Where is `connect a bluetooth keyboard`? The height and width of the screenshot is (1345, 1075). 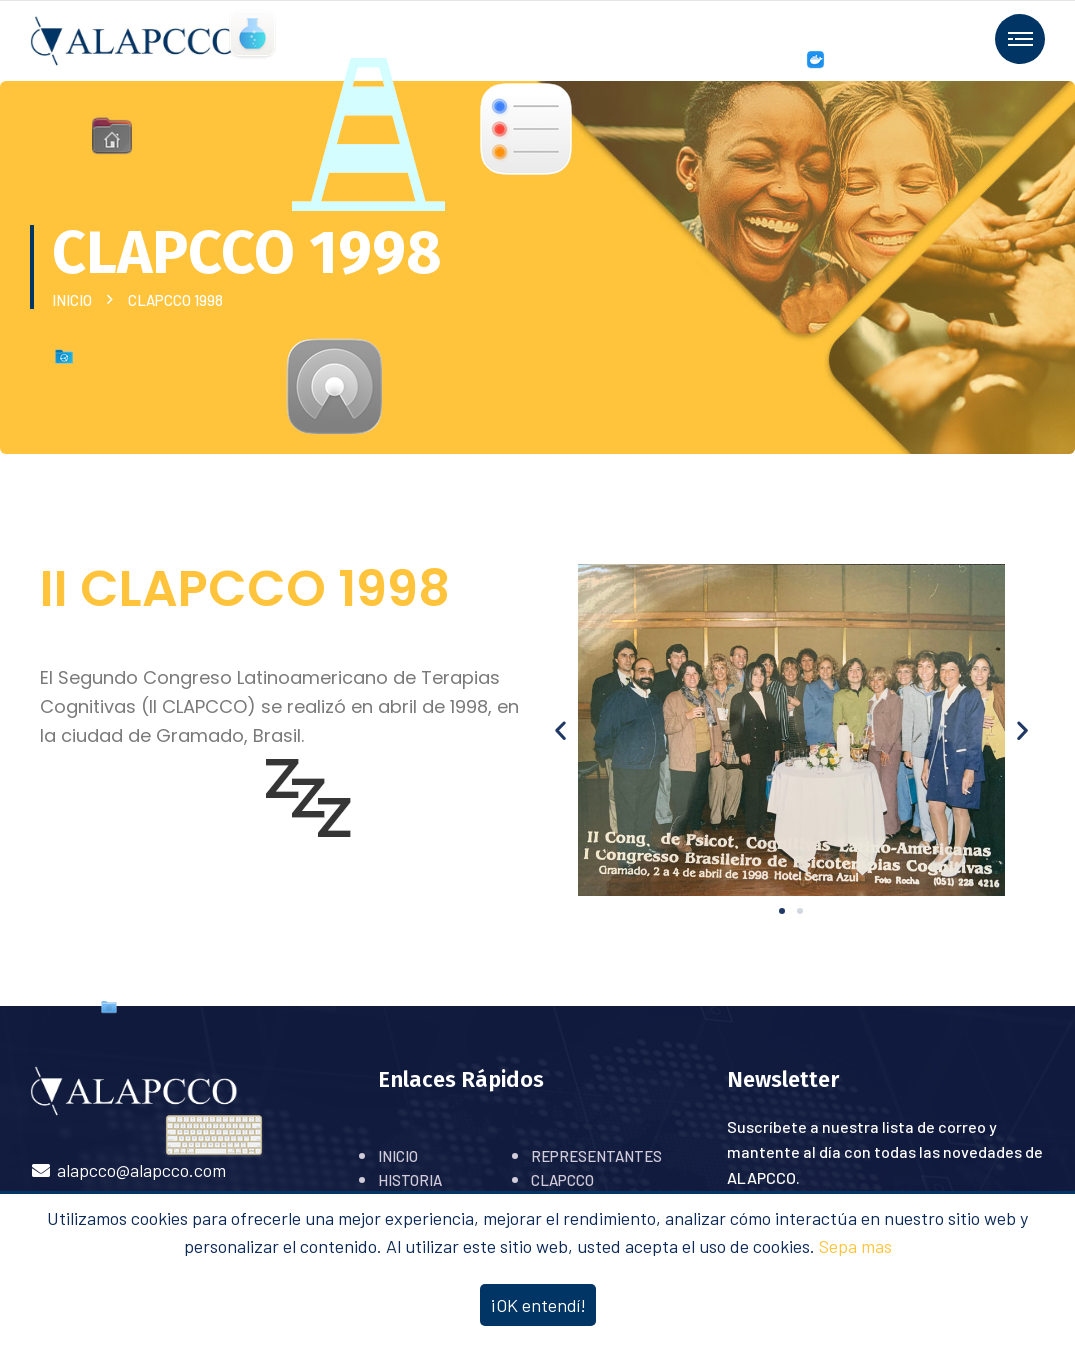 connect a bluetooth keyboard is located at coordinates (214, 1135).